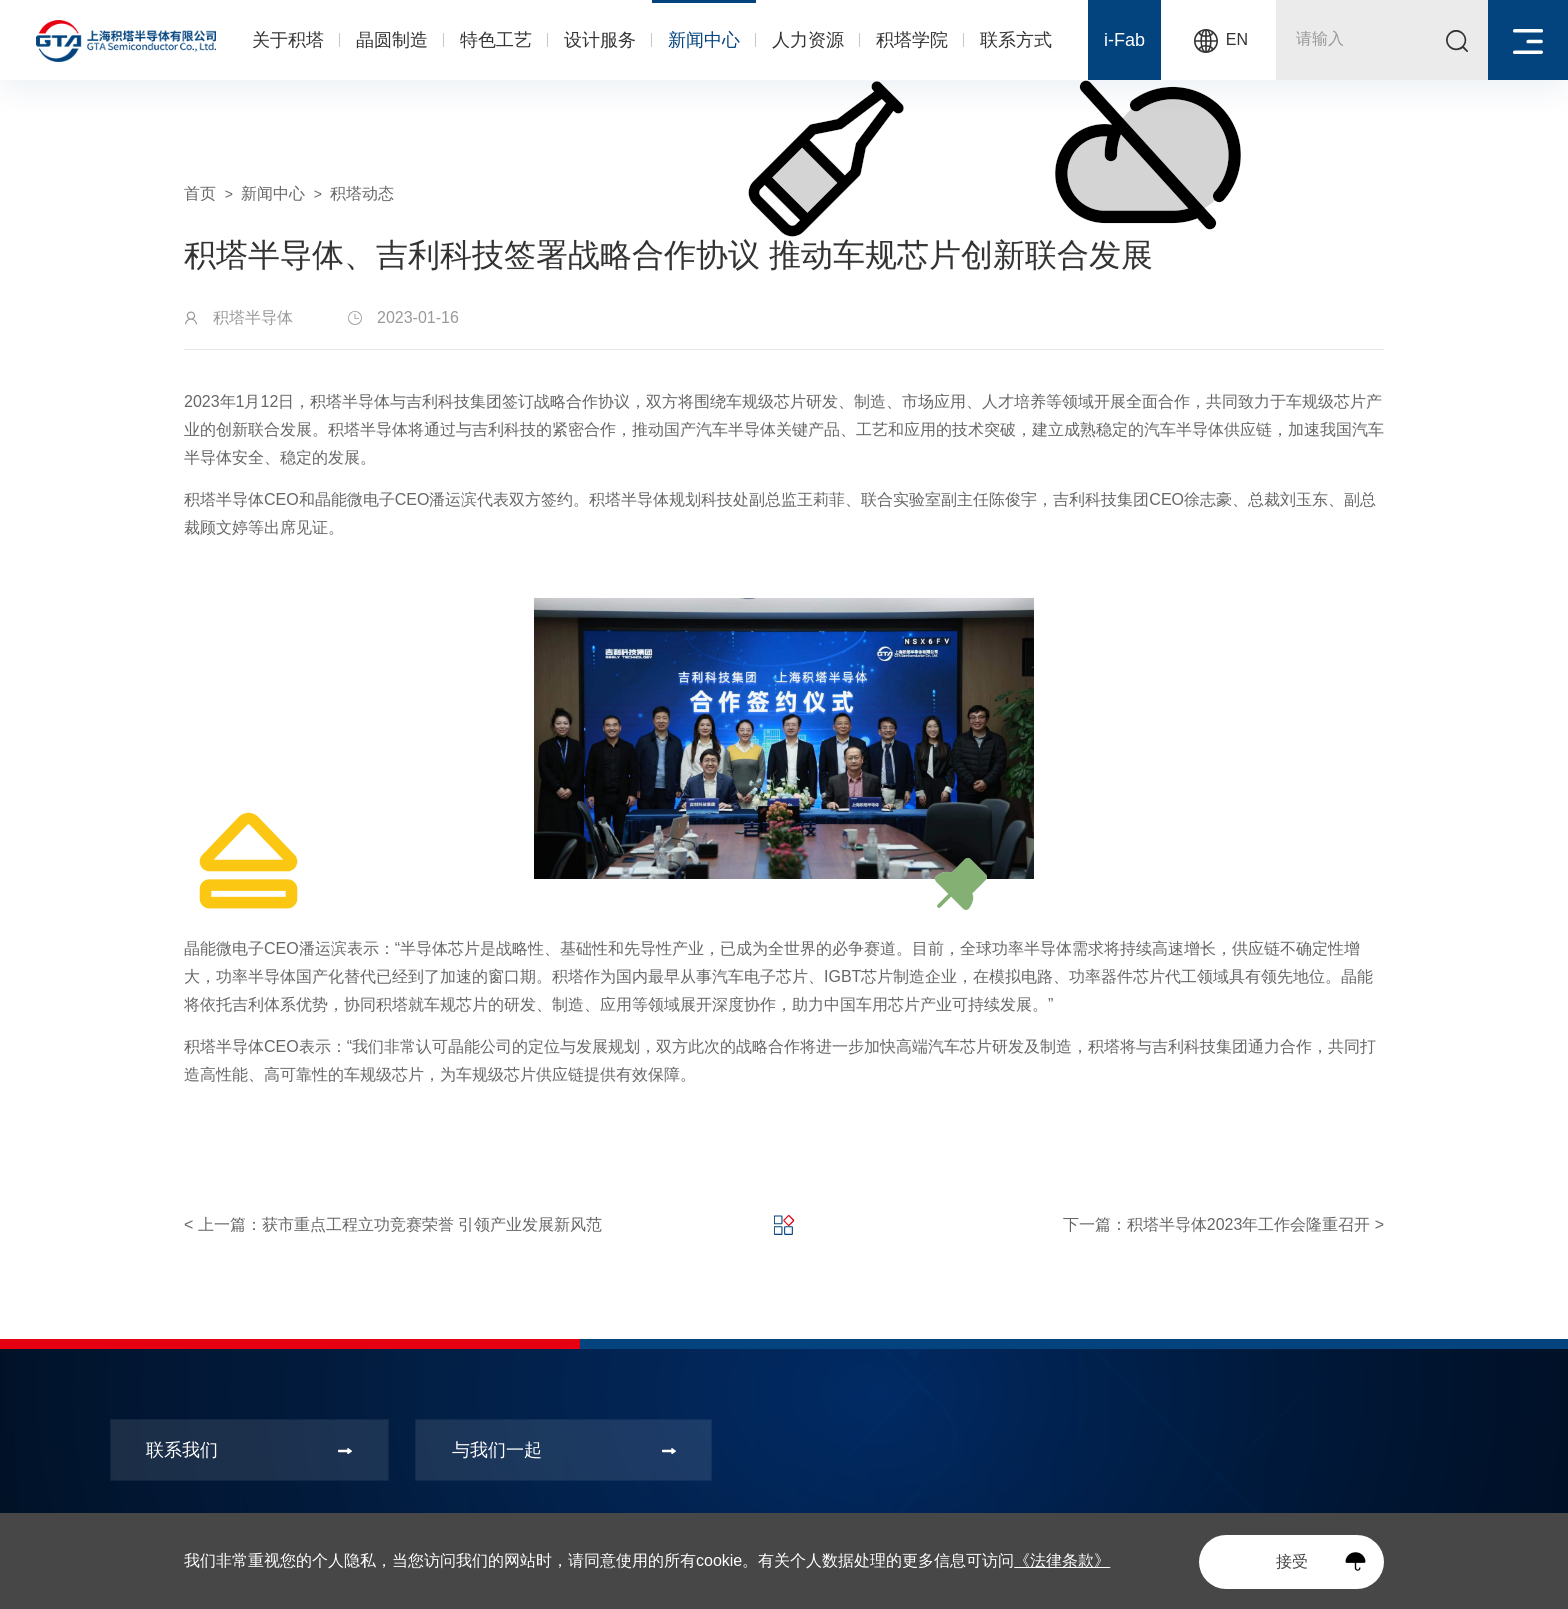 The height and width of the screenshot is (1609, 1568). Describe the element at coordinates (1355, 1561) in the screenshot. I see `weather protection or rain forecast indicator` at that location.